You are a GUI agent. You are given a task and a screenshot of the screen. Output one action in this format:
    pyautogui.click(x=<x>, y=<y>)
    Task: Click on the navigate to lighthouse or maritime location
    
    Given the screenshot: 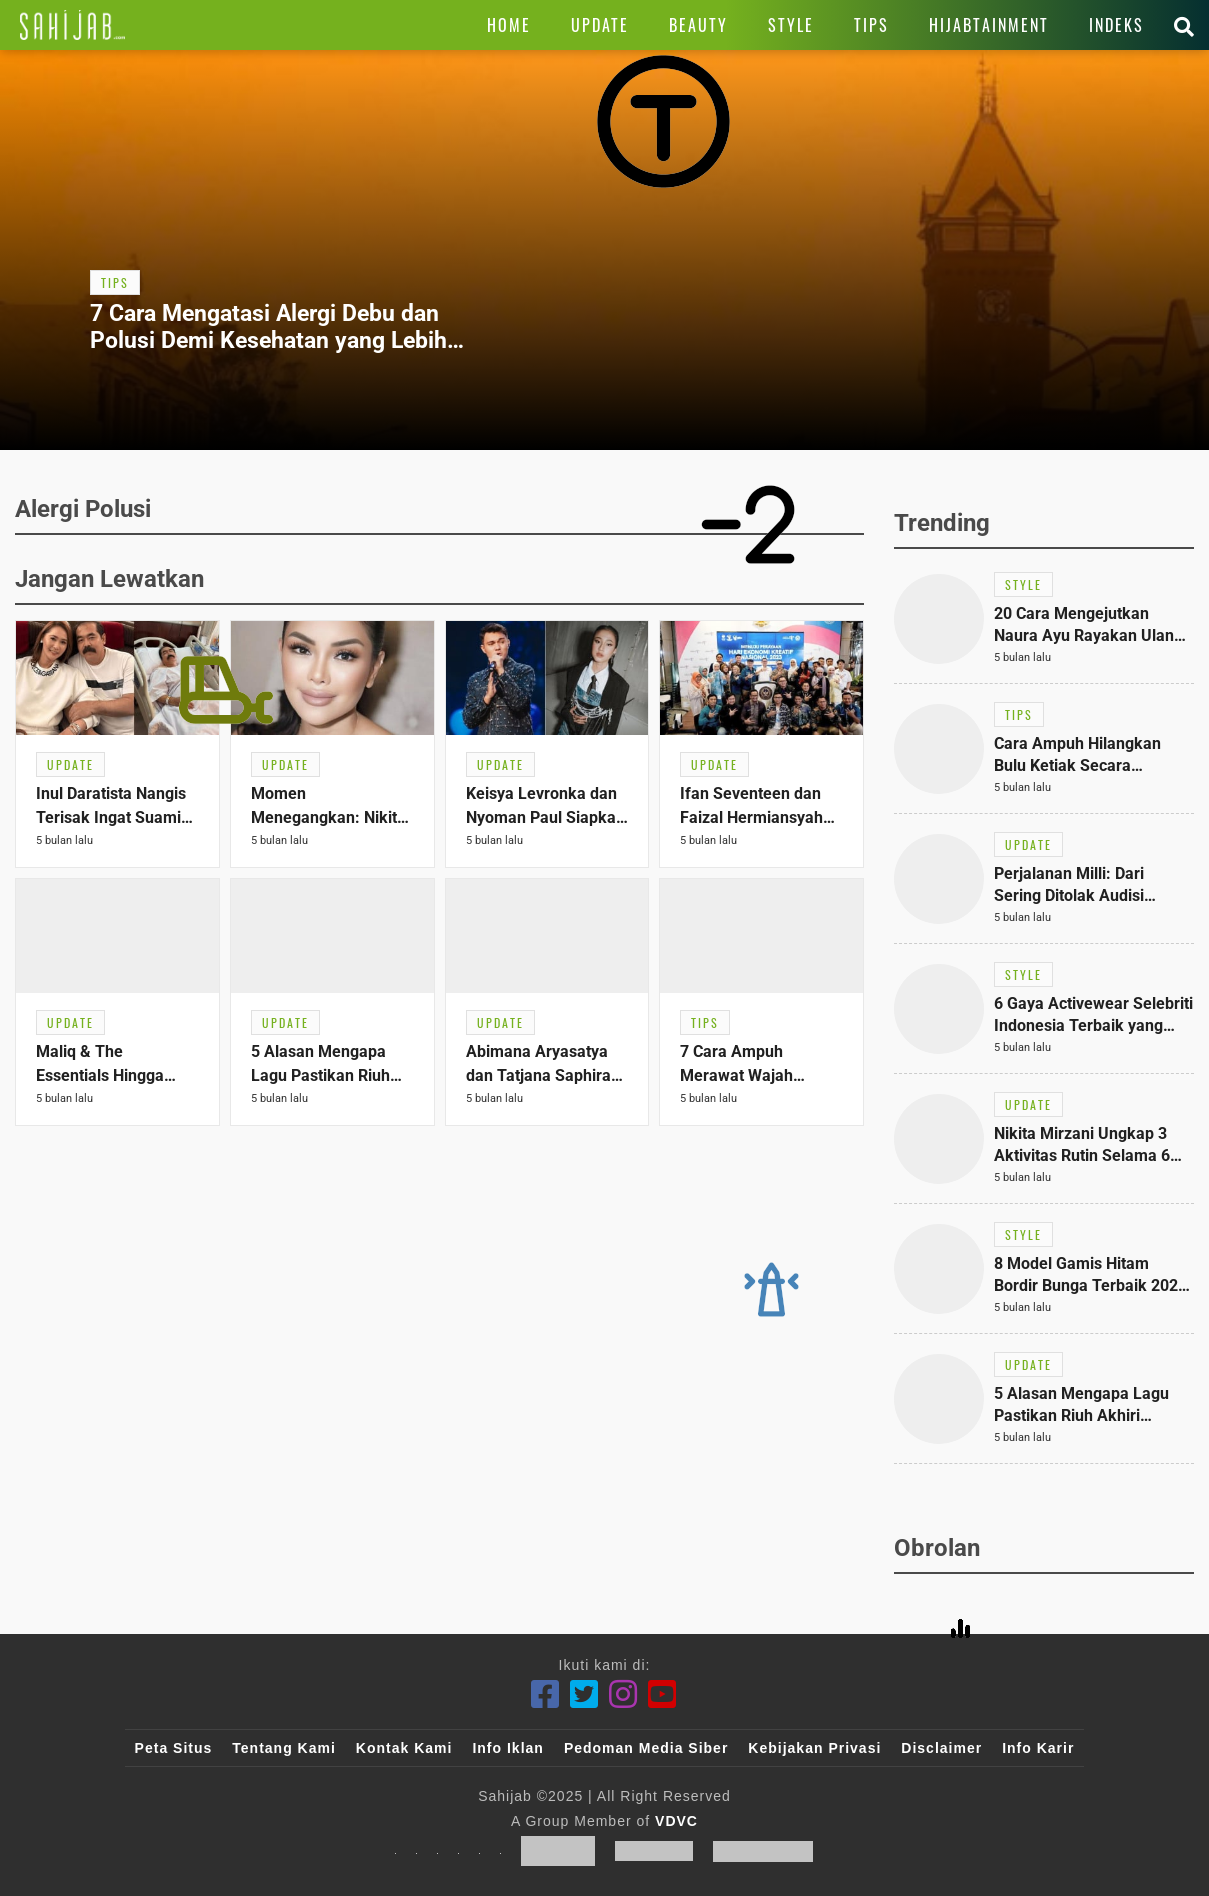 What is the action you would take?
    pyautogui.click(x=771, y=1289)
    